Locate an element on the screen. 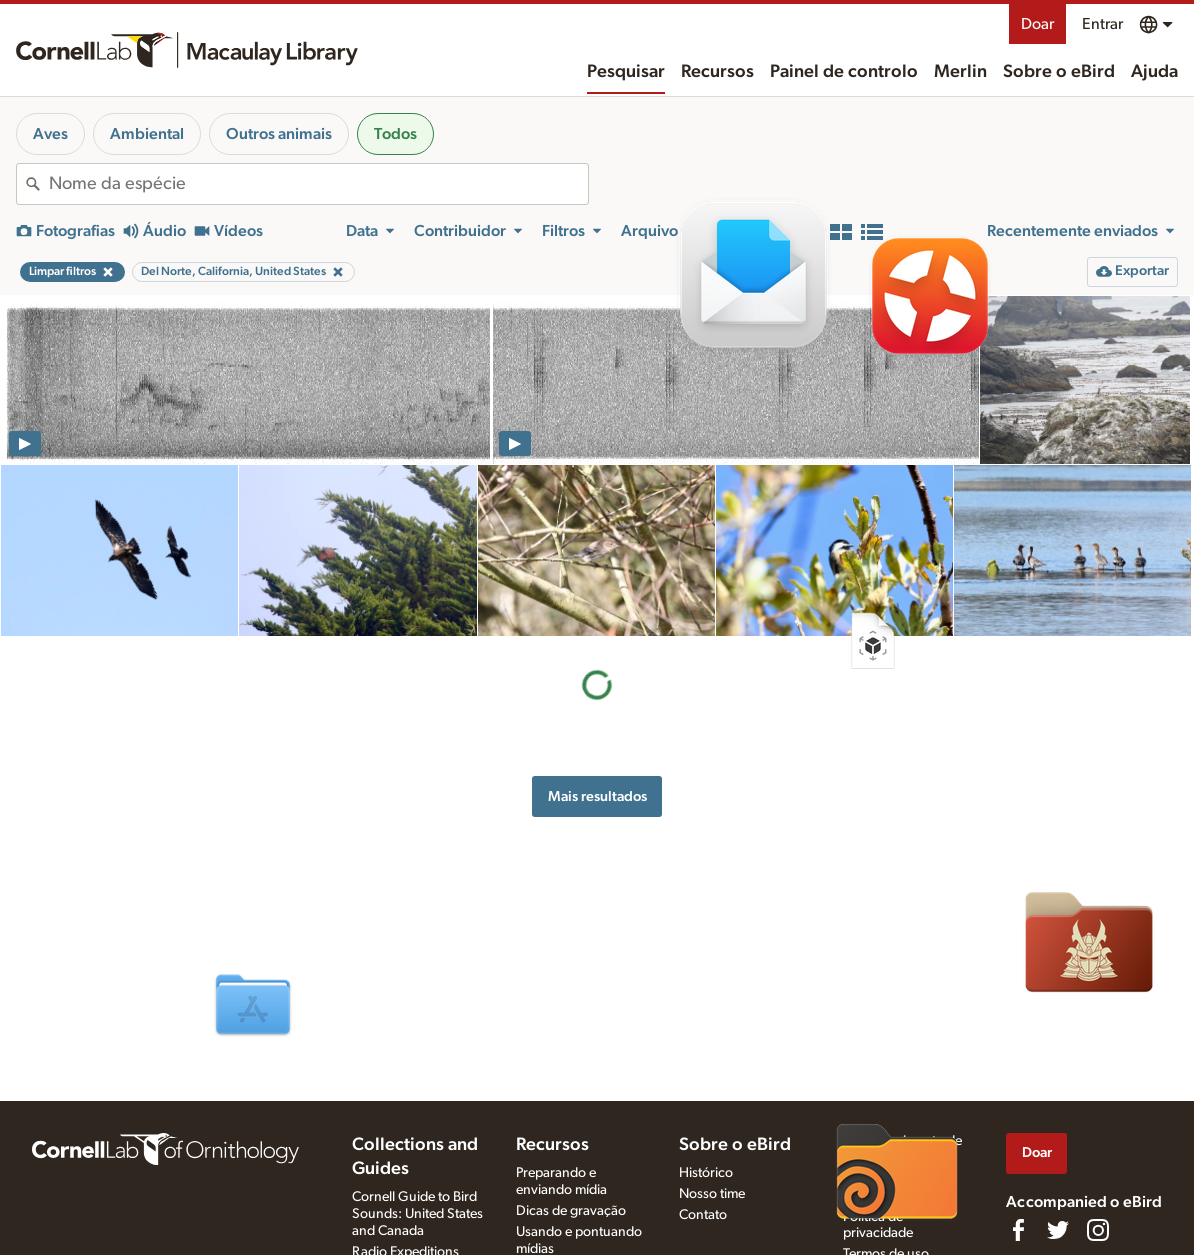  folder for storing historical Japanese or shogun-themed content is located at coordinates (1088, 945).